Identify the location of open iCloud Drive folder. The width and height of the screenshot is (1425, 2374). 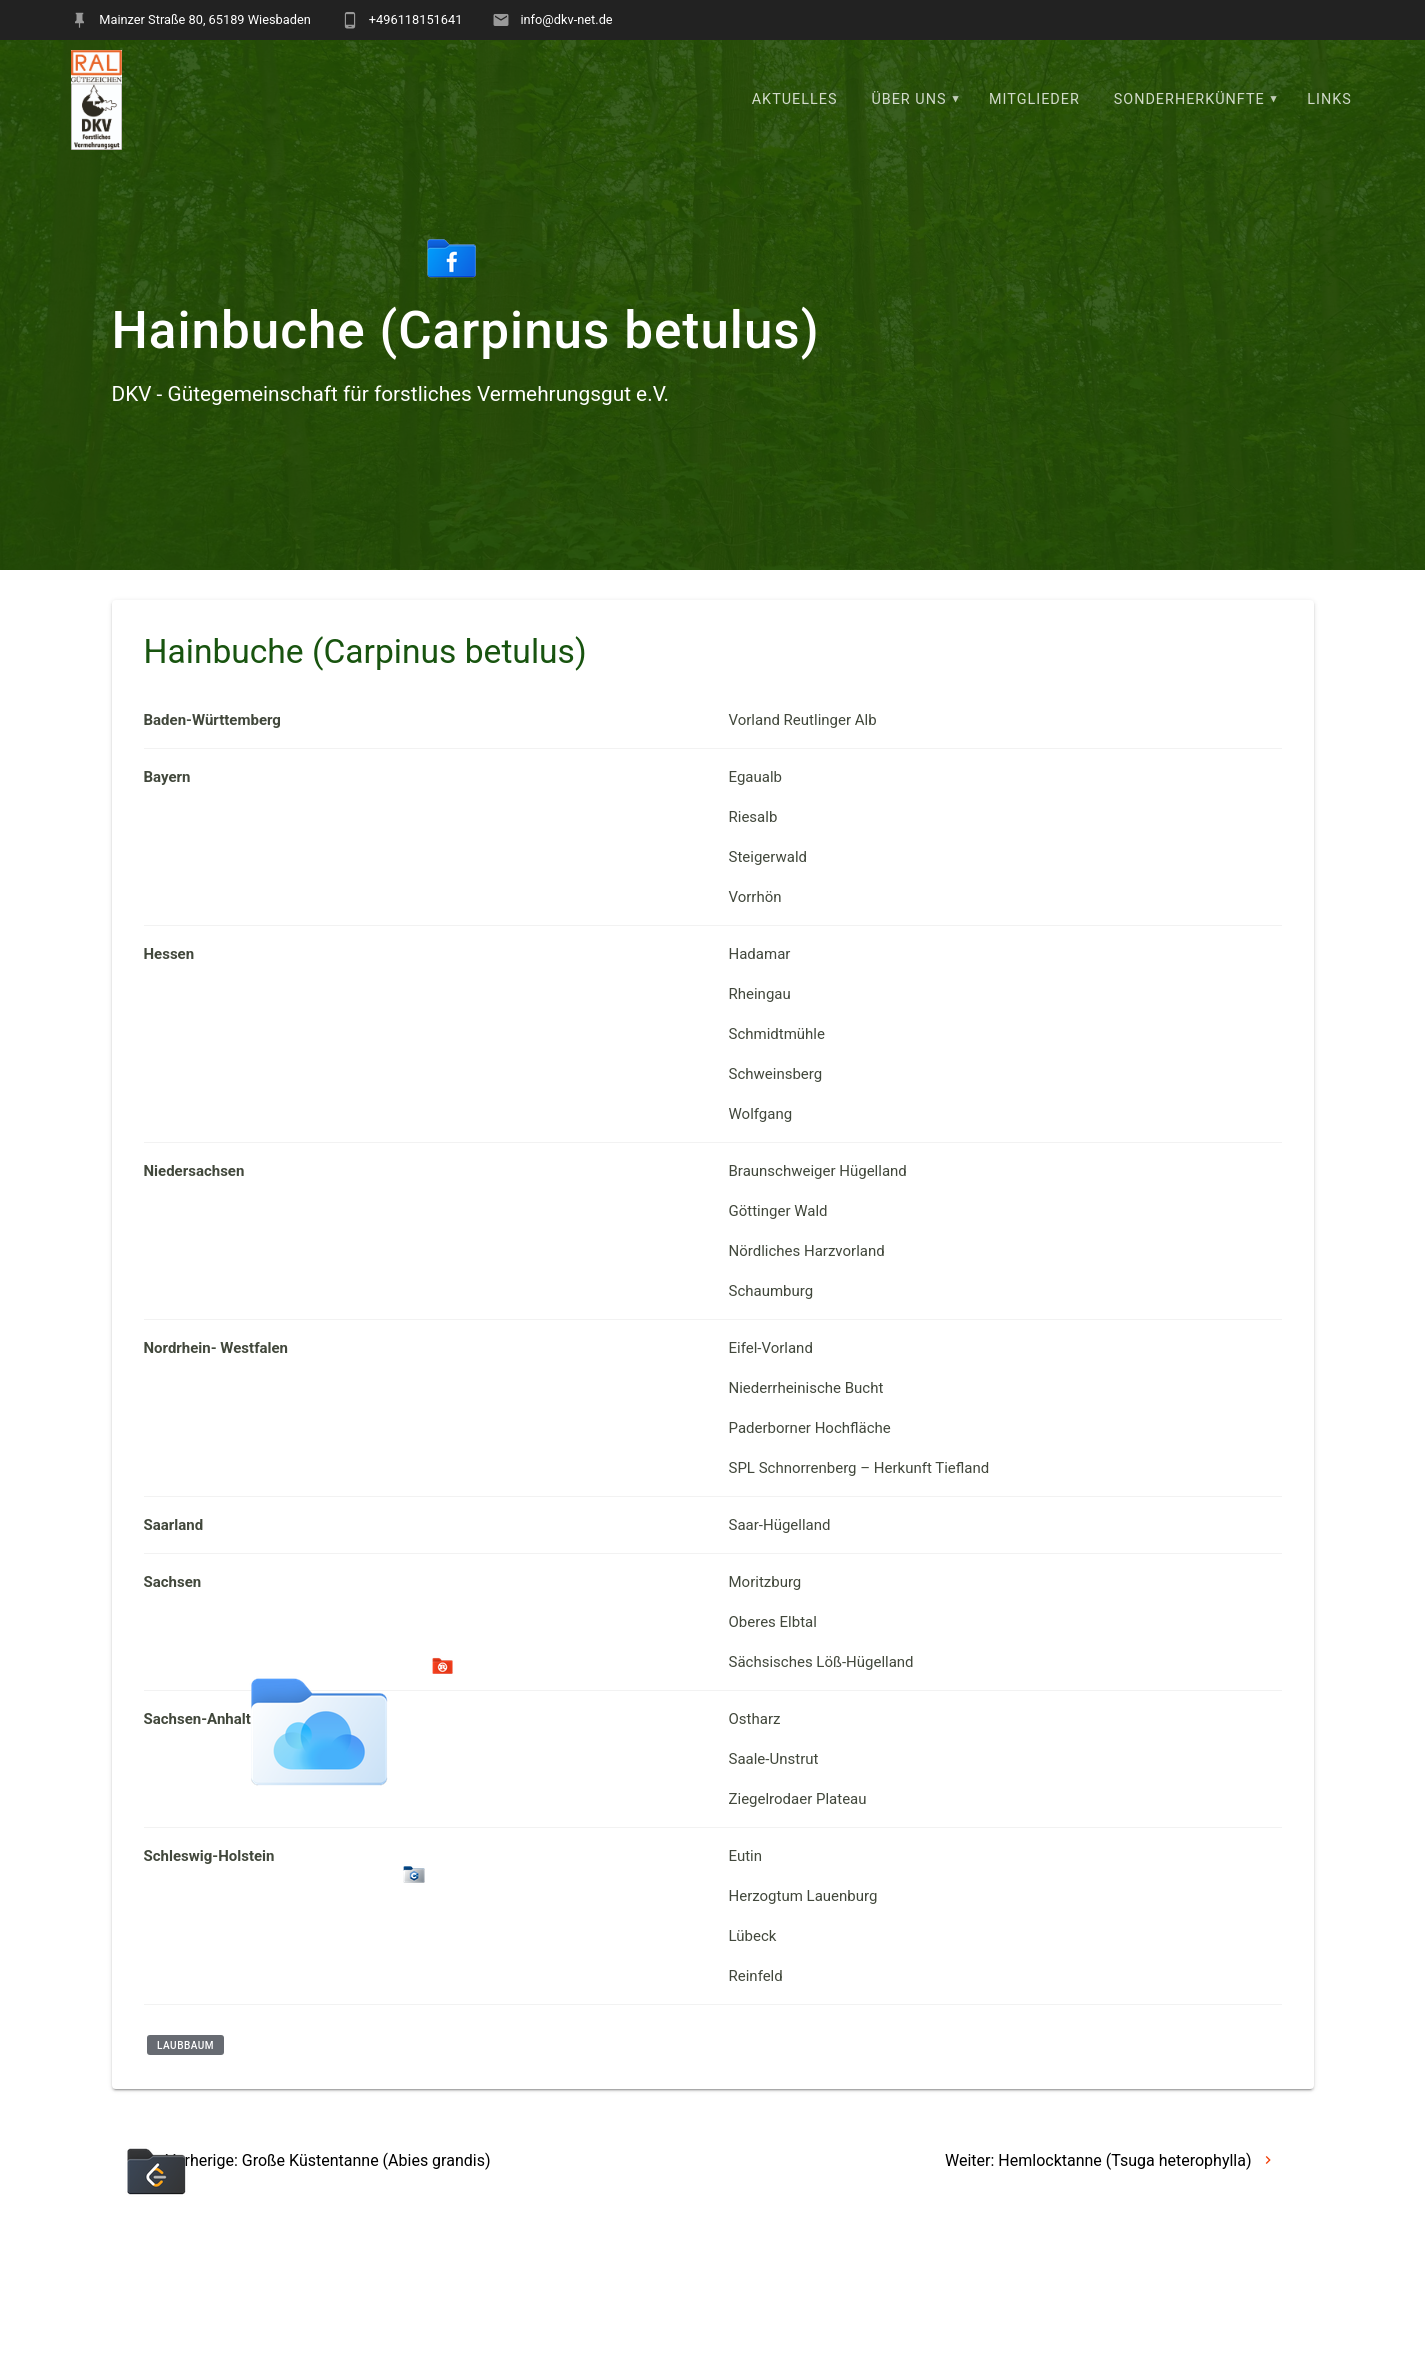
(318, 1735).